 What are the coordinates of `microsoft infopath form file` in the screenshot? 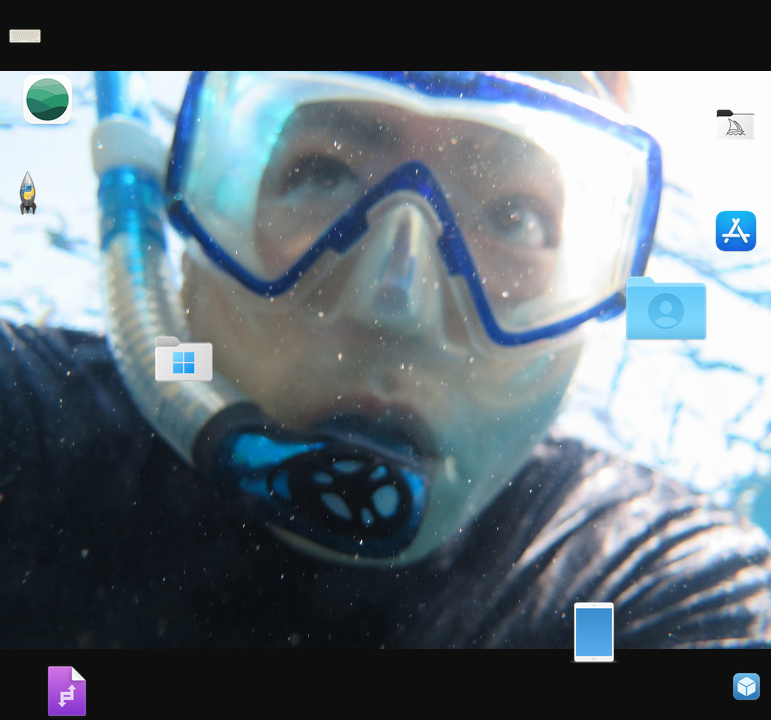 It's located at (67, 691).